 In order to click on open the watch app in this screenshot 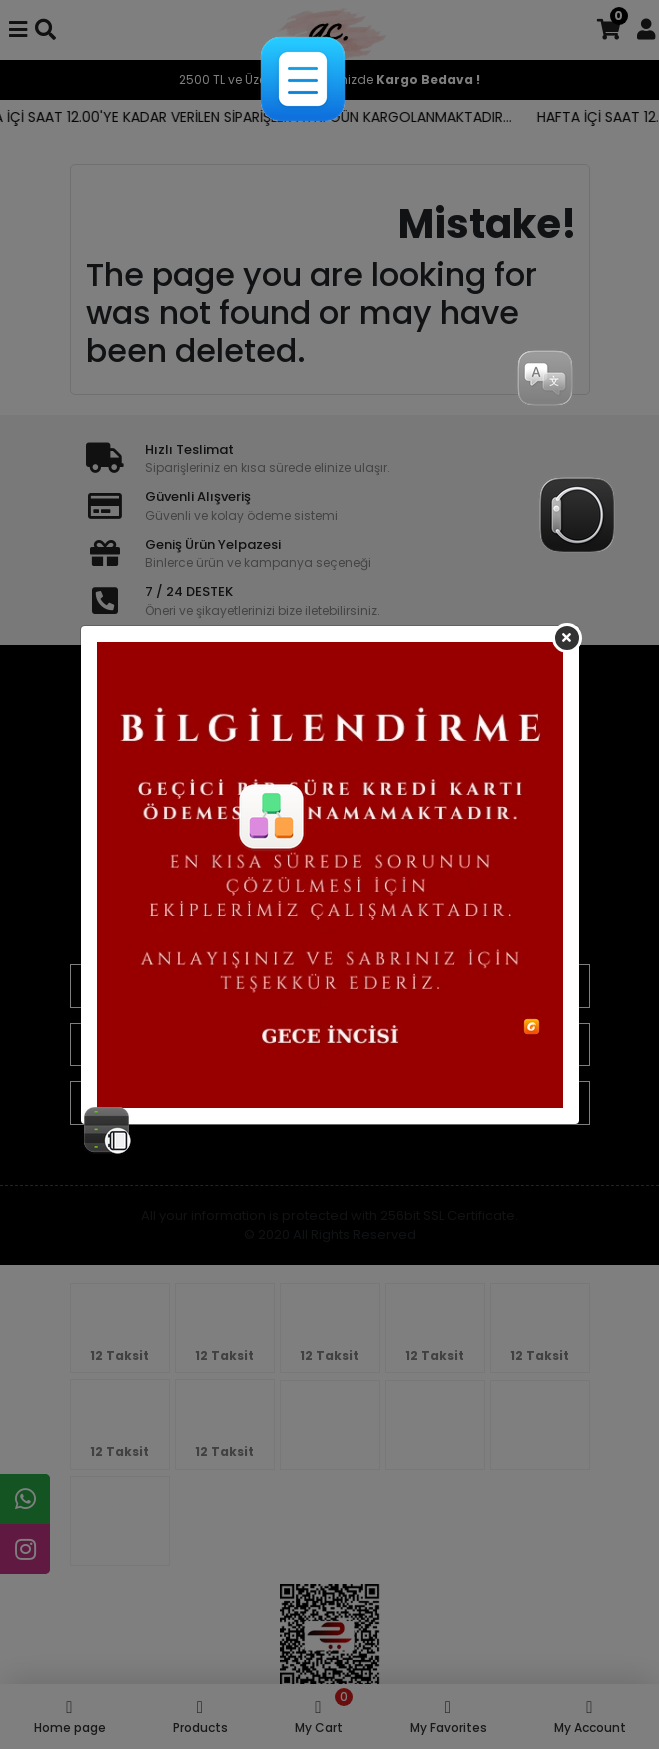, I will do `click(577, 515)`.